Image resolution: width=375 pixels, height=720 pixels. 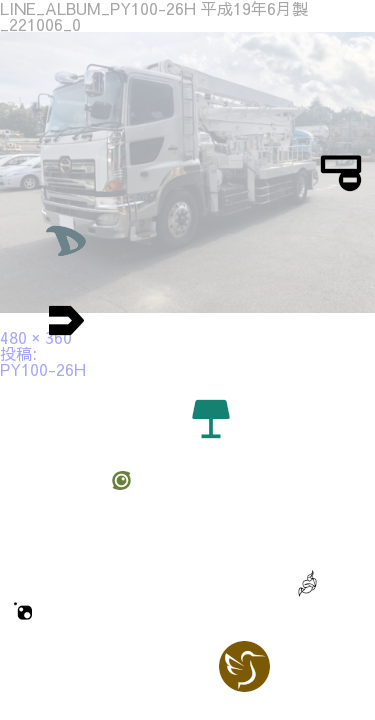 I want to click on open the Insta360 camera app, so click(x=121, y=480).